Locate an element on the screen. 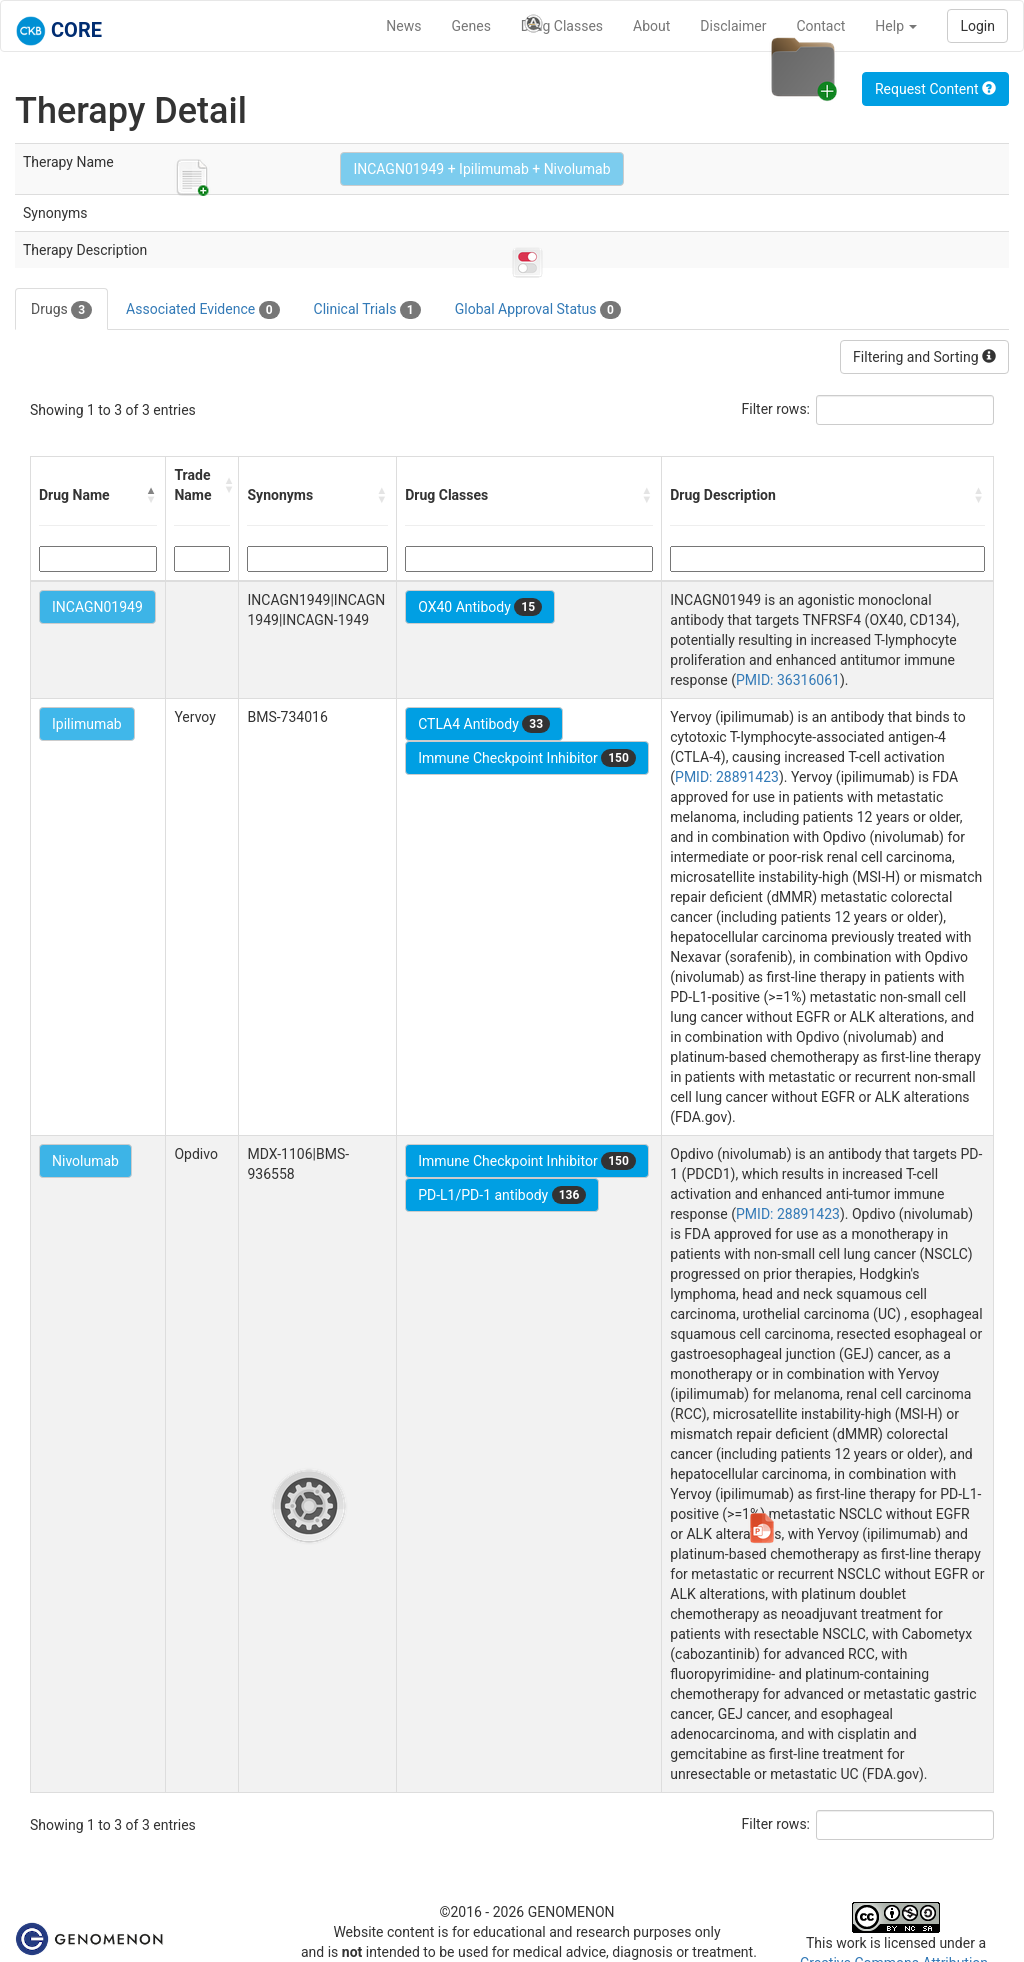  create a new folder is located at coordinates (803, 67).